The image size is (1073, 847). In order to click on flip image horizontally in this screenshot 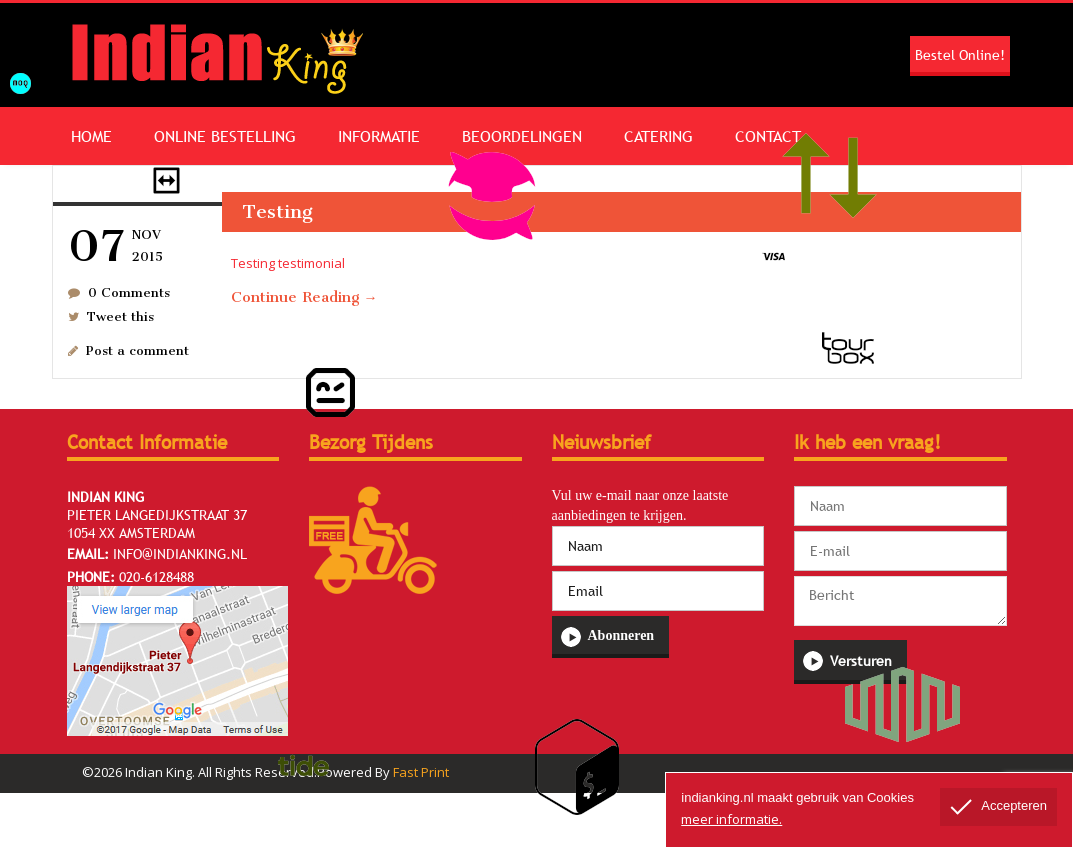, I will do `click(166, 180)`.